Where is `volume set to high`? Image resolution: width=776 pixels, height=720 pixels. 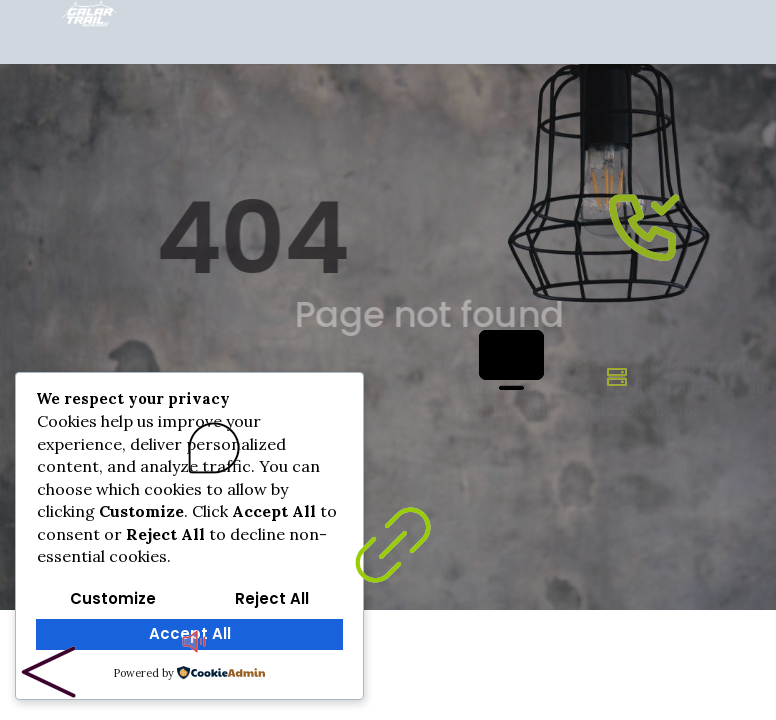 volume set to high is located at coordinates (193, 641).